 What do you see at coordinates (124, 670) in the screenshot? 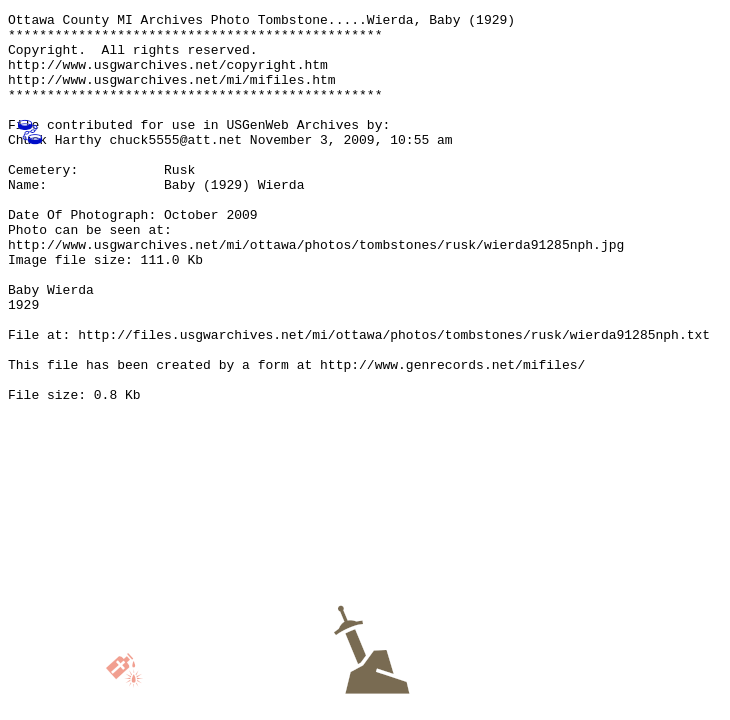
I see `use holy water item in game` at bounding box center [124, 670].